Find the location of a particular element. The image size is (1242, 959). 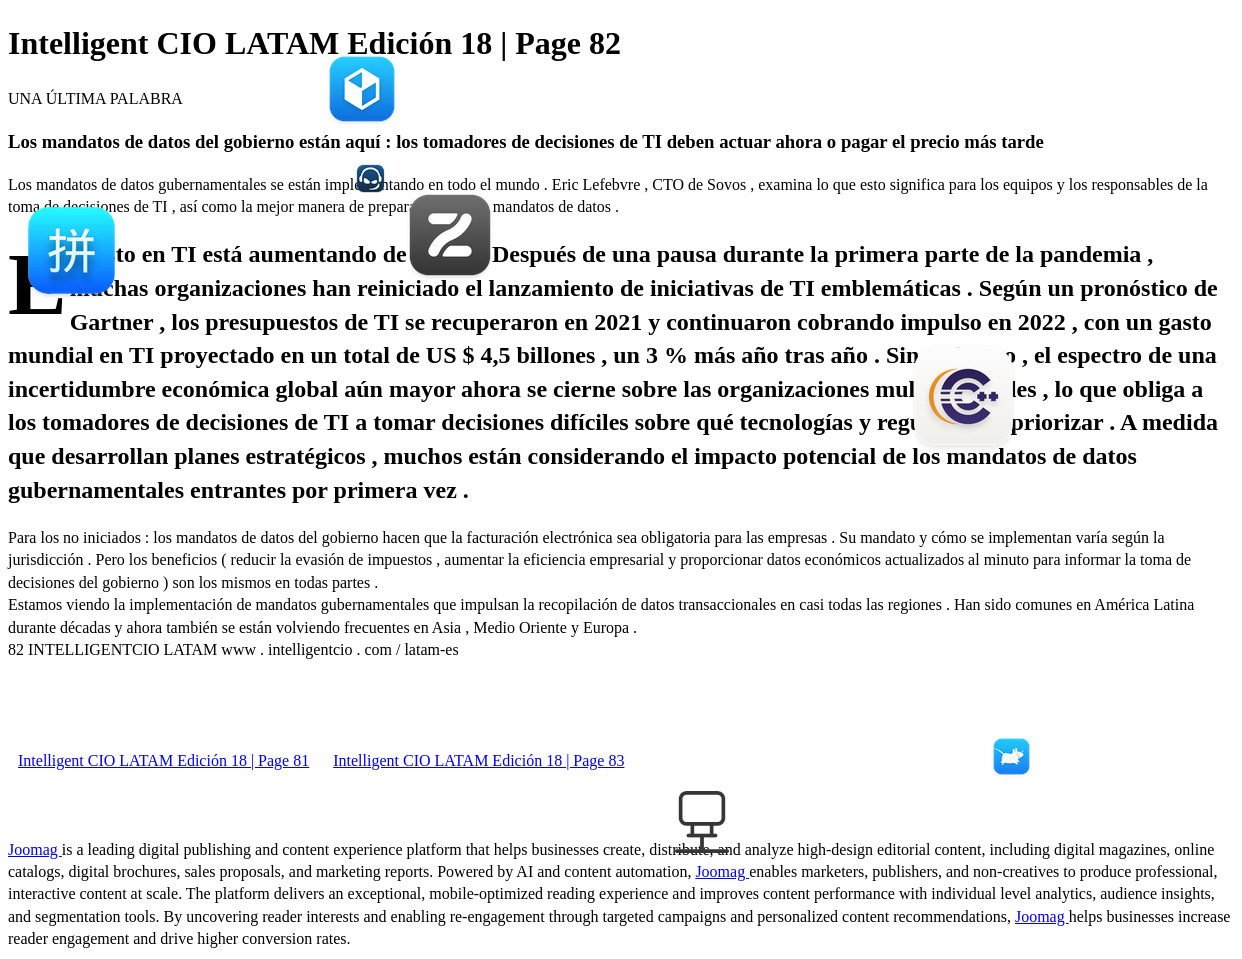

open zen browser is located at coordinates (450, 235).